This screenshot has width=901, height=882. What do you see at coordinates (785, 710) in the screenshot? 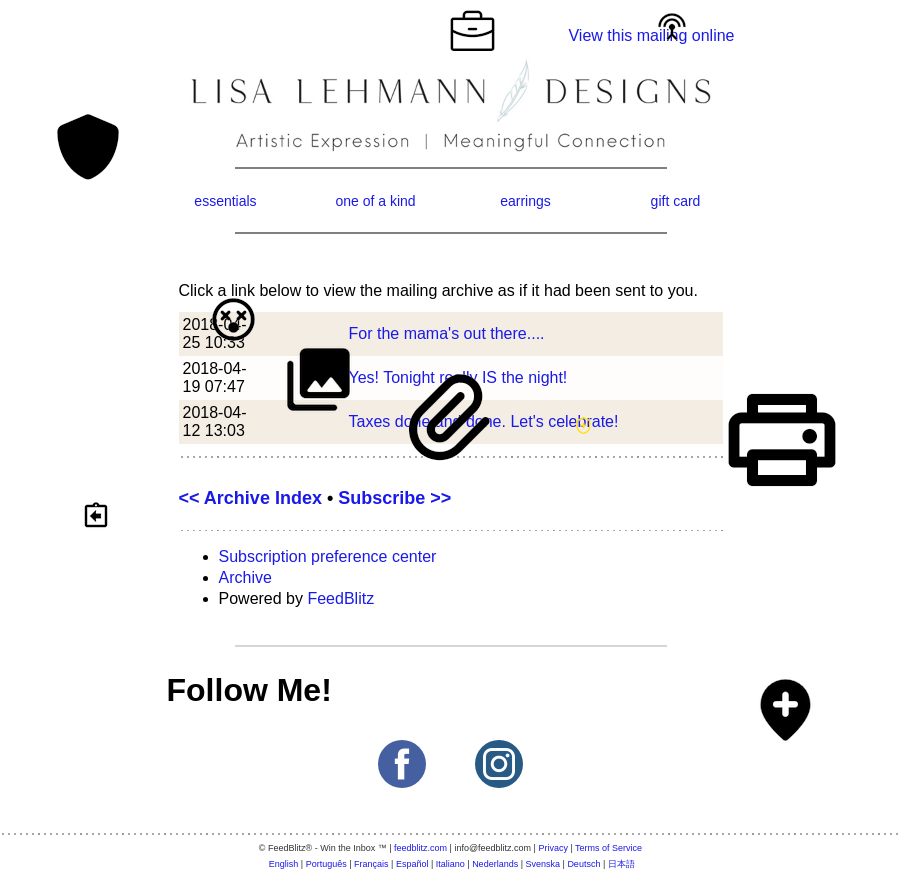
I see `add a new location pin to the map` at bounding box center [785, 710].